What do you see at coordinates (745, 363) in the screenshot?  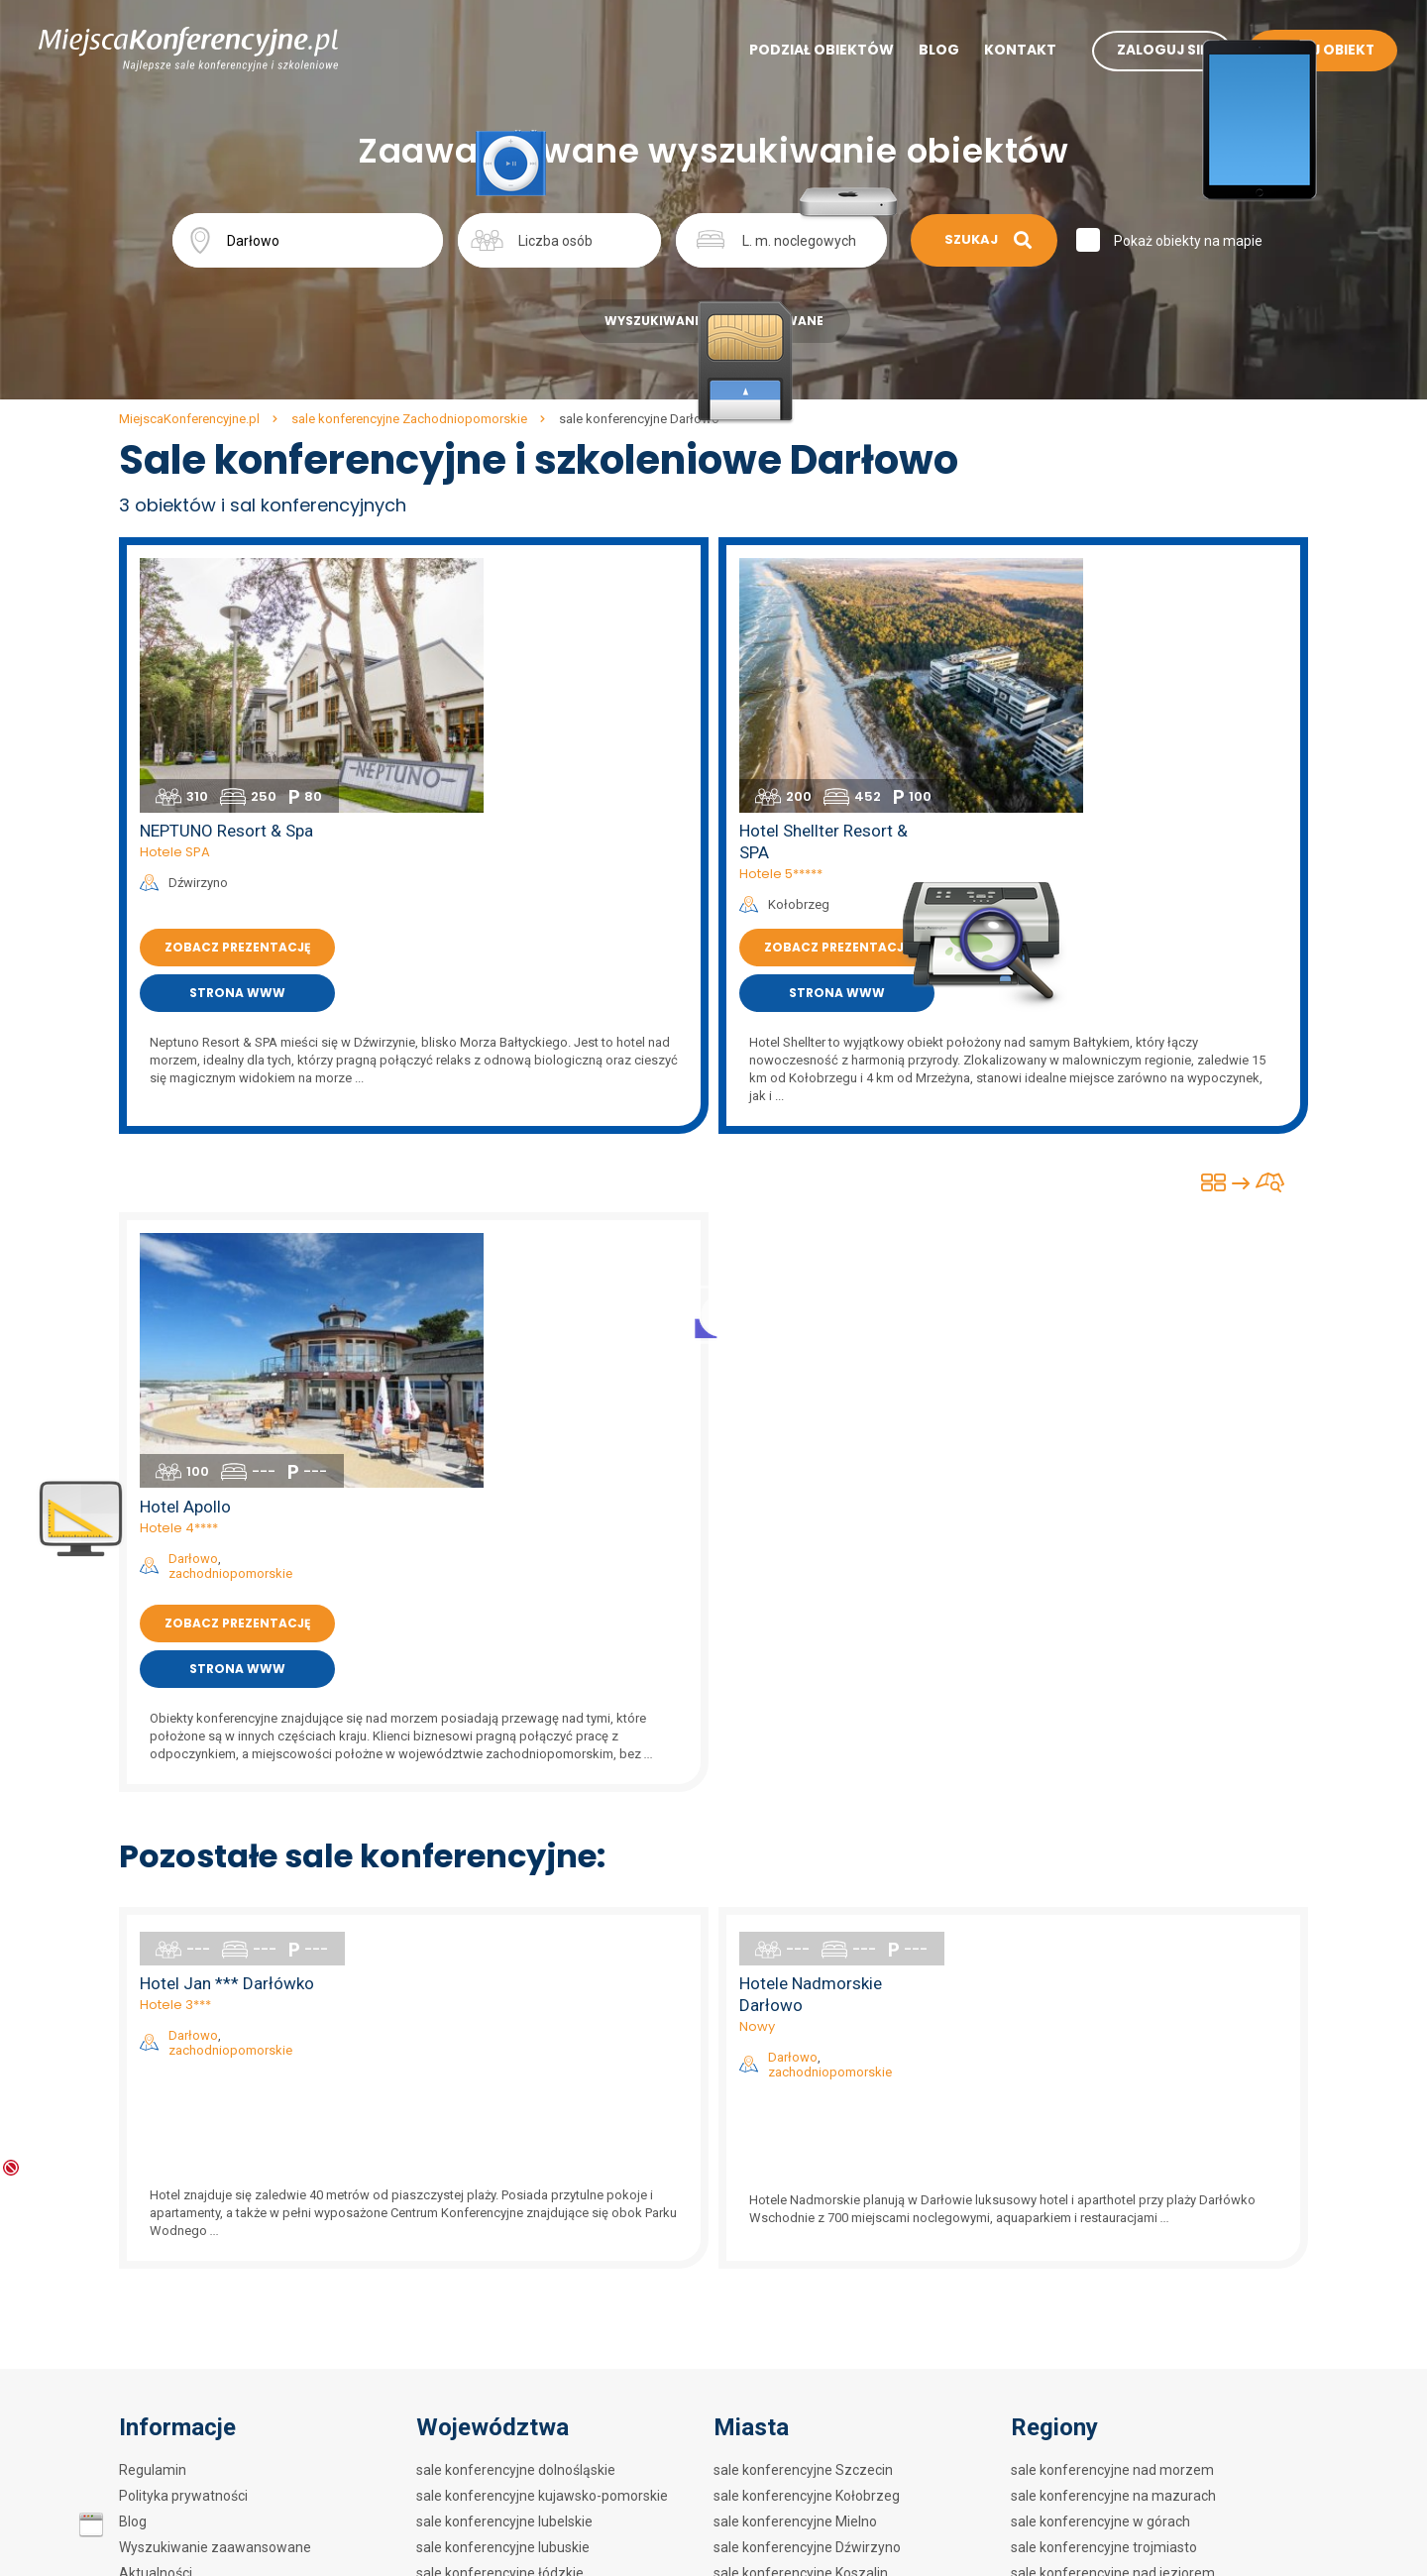 I see `smartmedia memory card storage device` at bounding box center [745, 363].